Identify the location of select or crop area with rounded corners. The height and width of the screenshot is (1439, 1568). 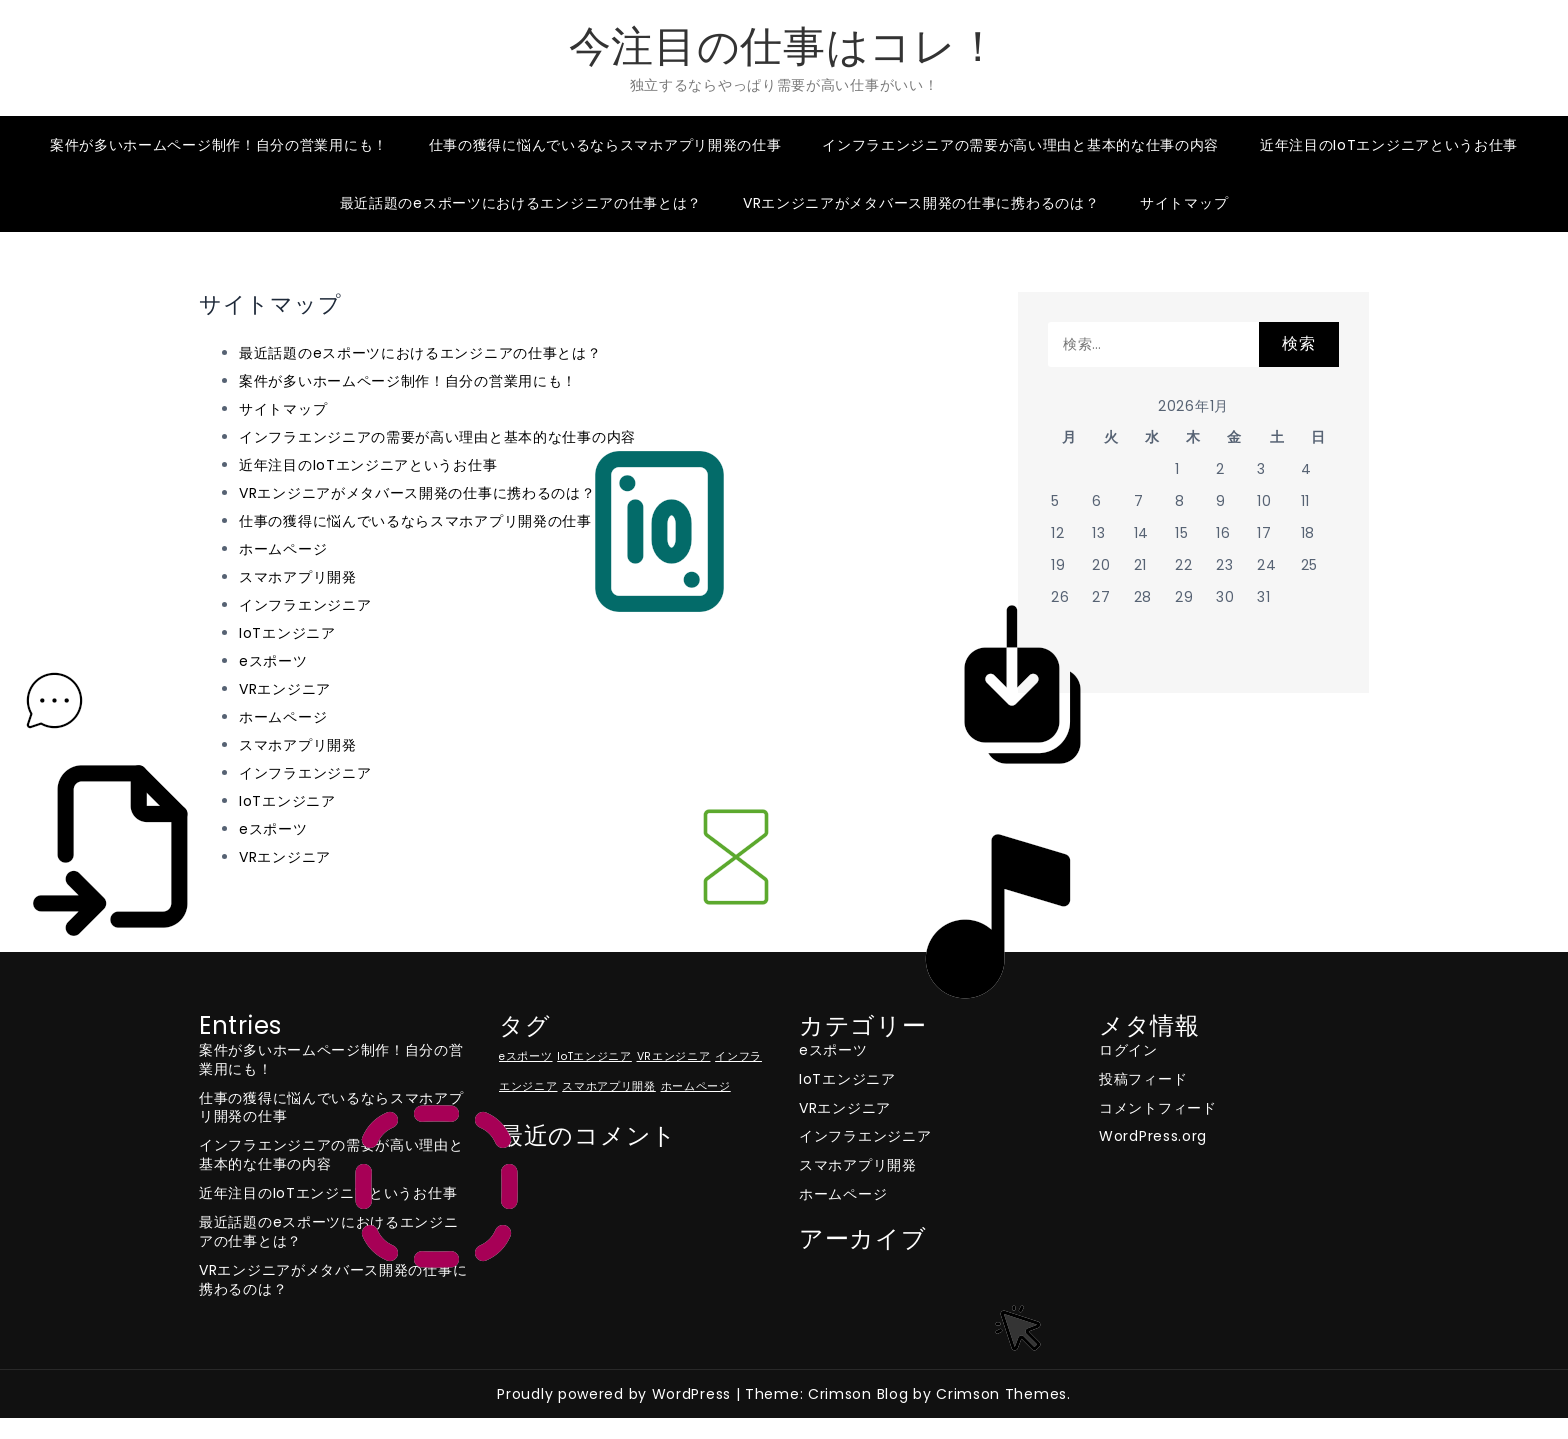
(436, 1186).